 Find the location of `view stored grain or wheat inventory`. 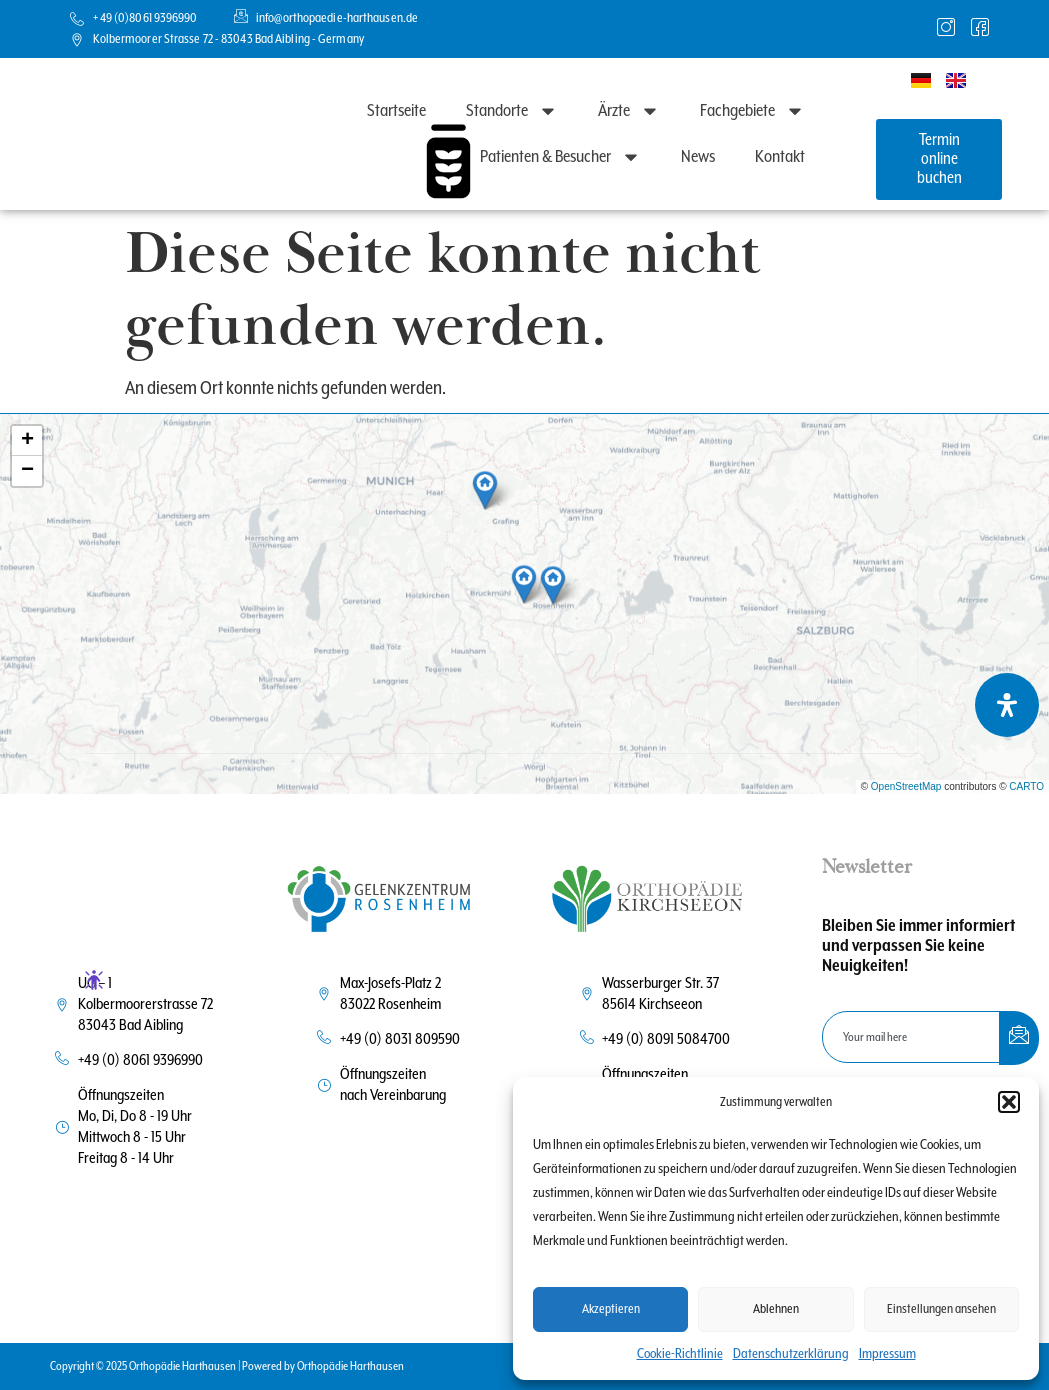

view stored grain or wheat inventory is located at coordinates (448, 163).